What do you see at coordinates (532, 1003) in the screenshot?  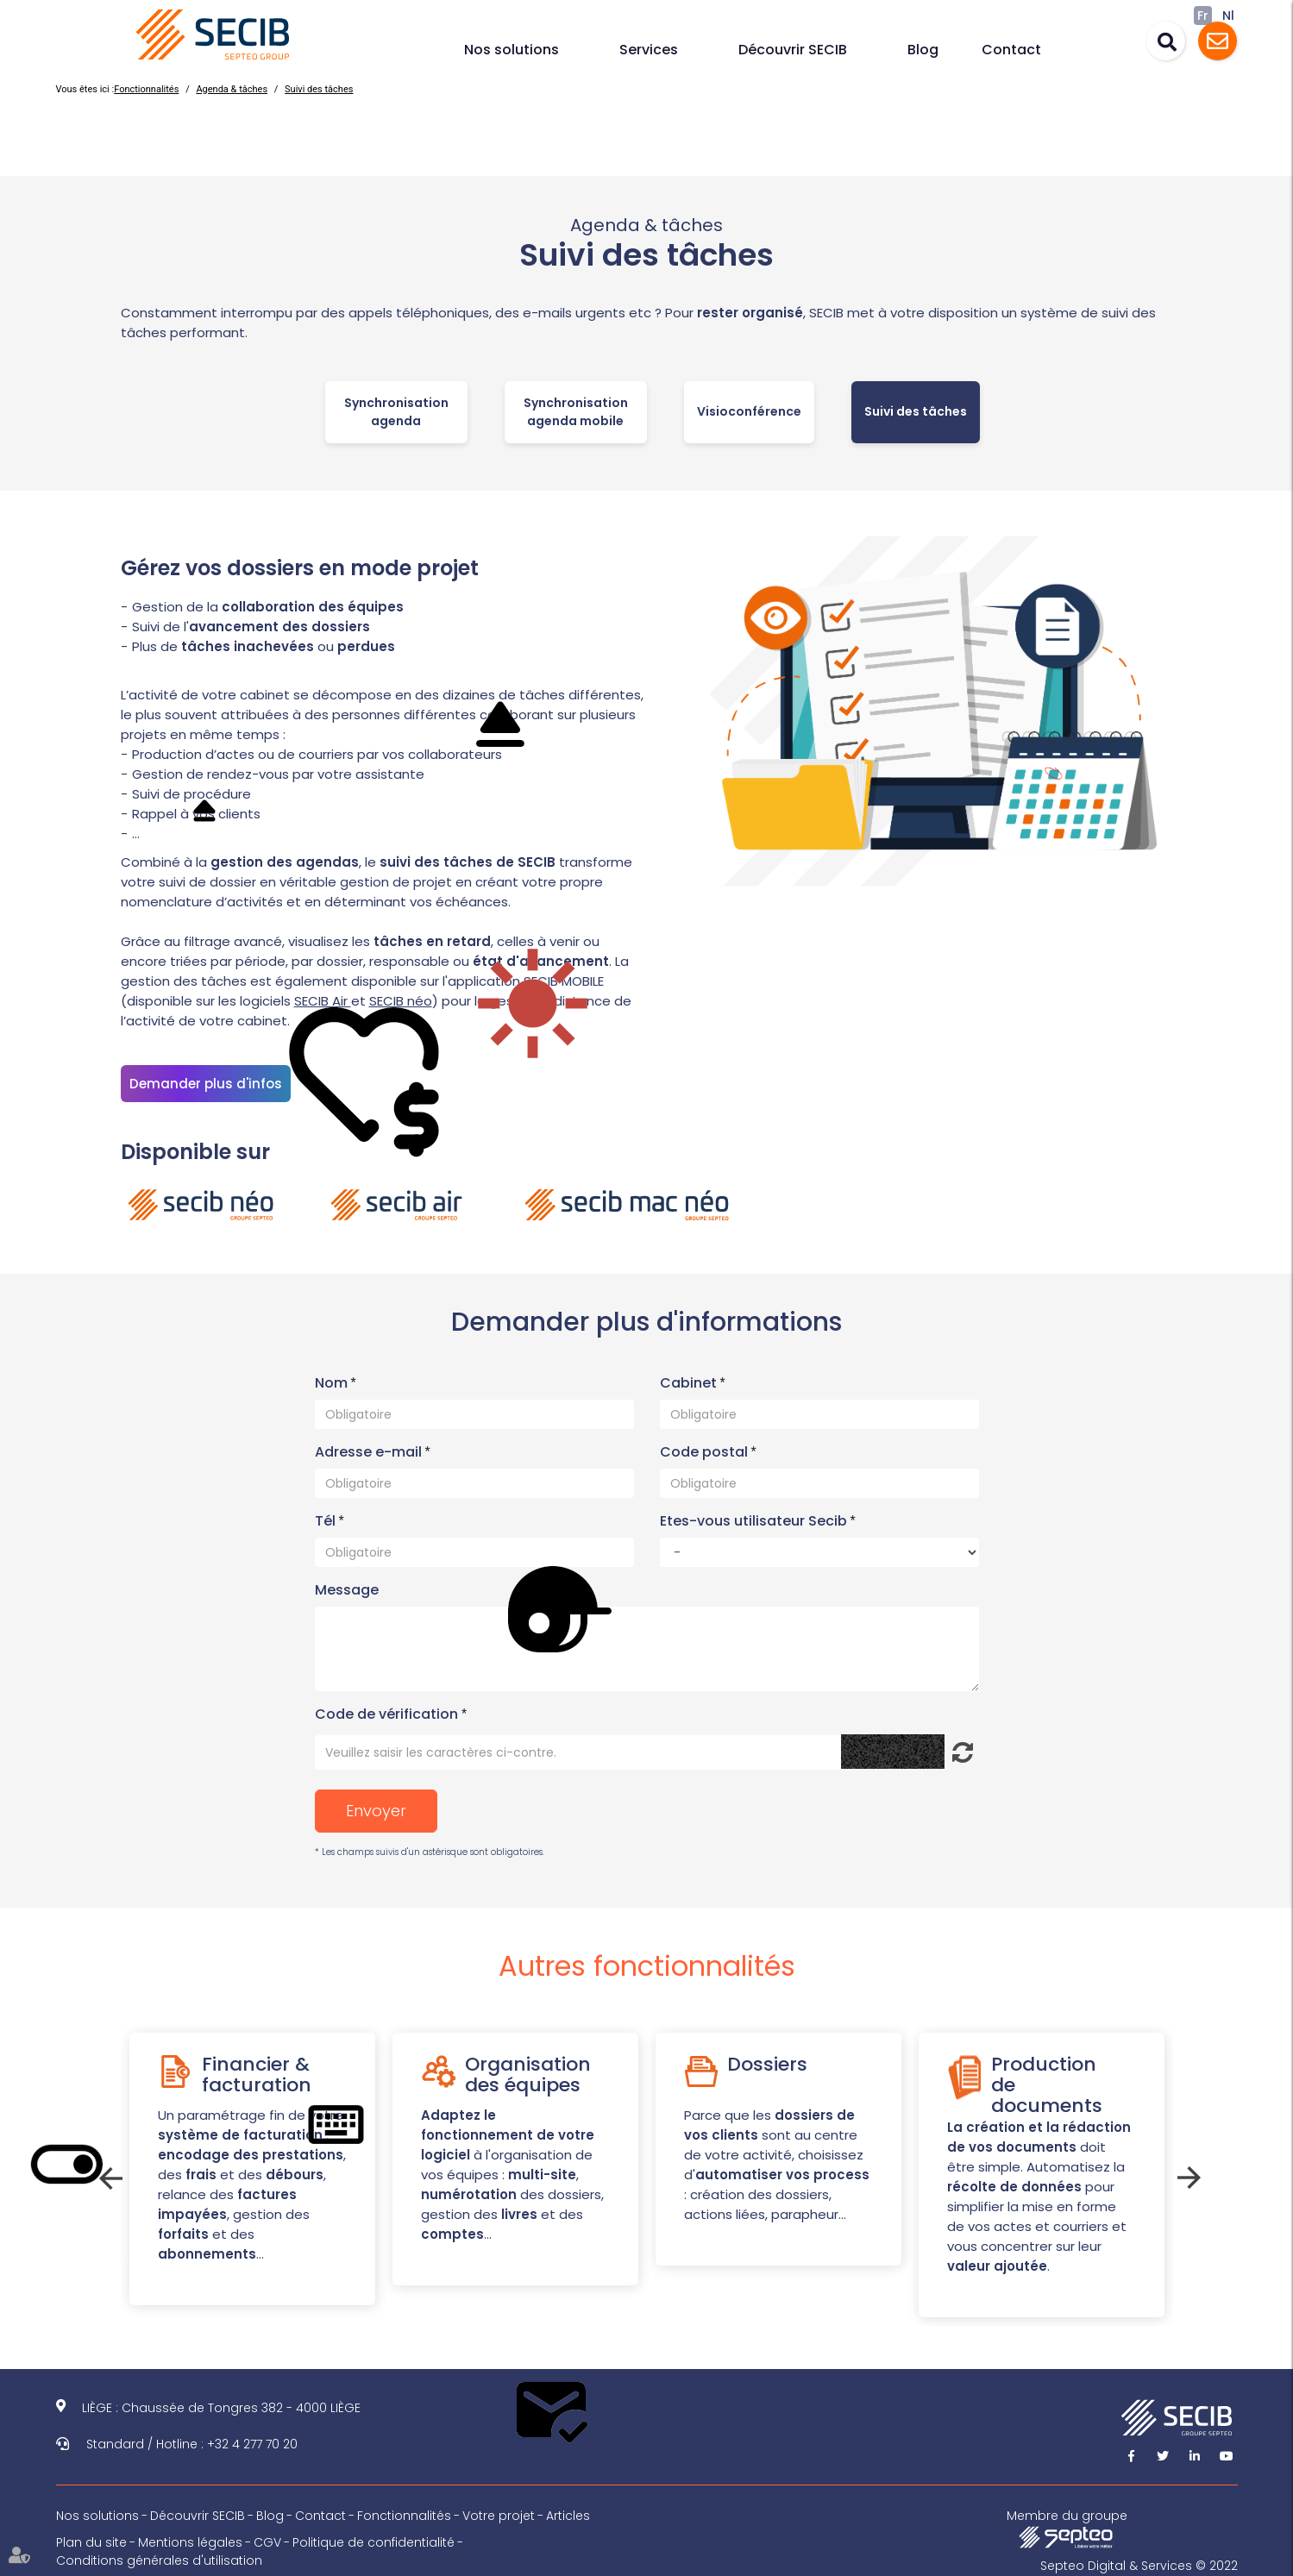 I see `toggle light mode or bright display` at bounding box center [532, 1003].